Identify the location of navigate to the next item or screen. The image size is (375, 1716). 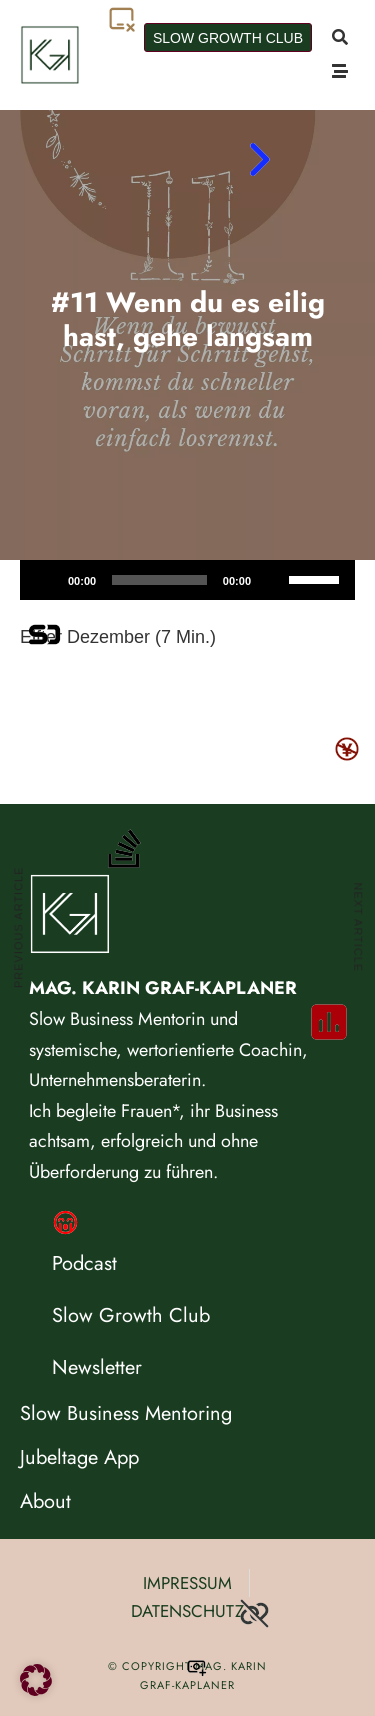
(258, 159).